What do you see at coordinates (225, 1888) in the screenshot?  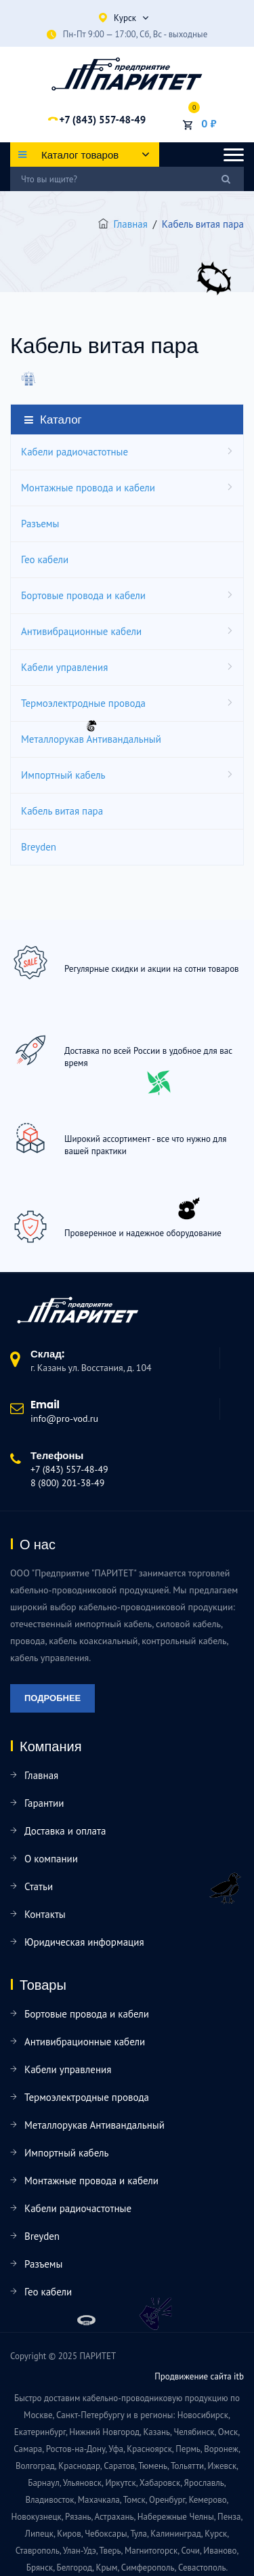 I see `decorative bird illustration for nature-themed game` at bounding box center [225, 1888].